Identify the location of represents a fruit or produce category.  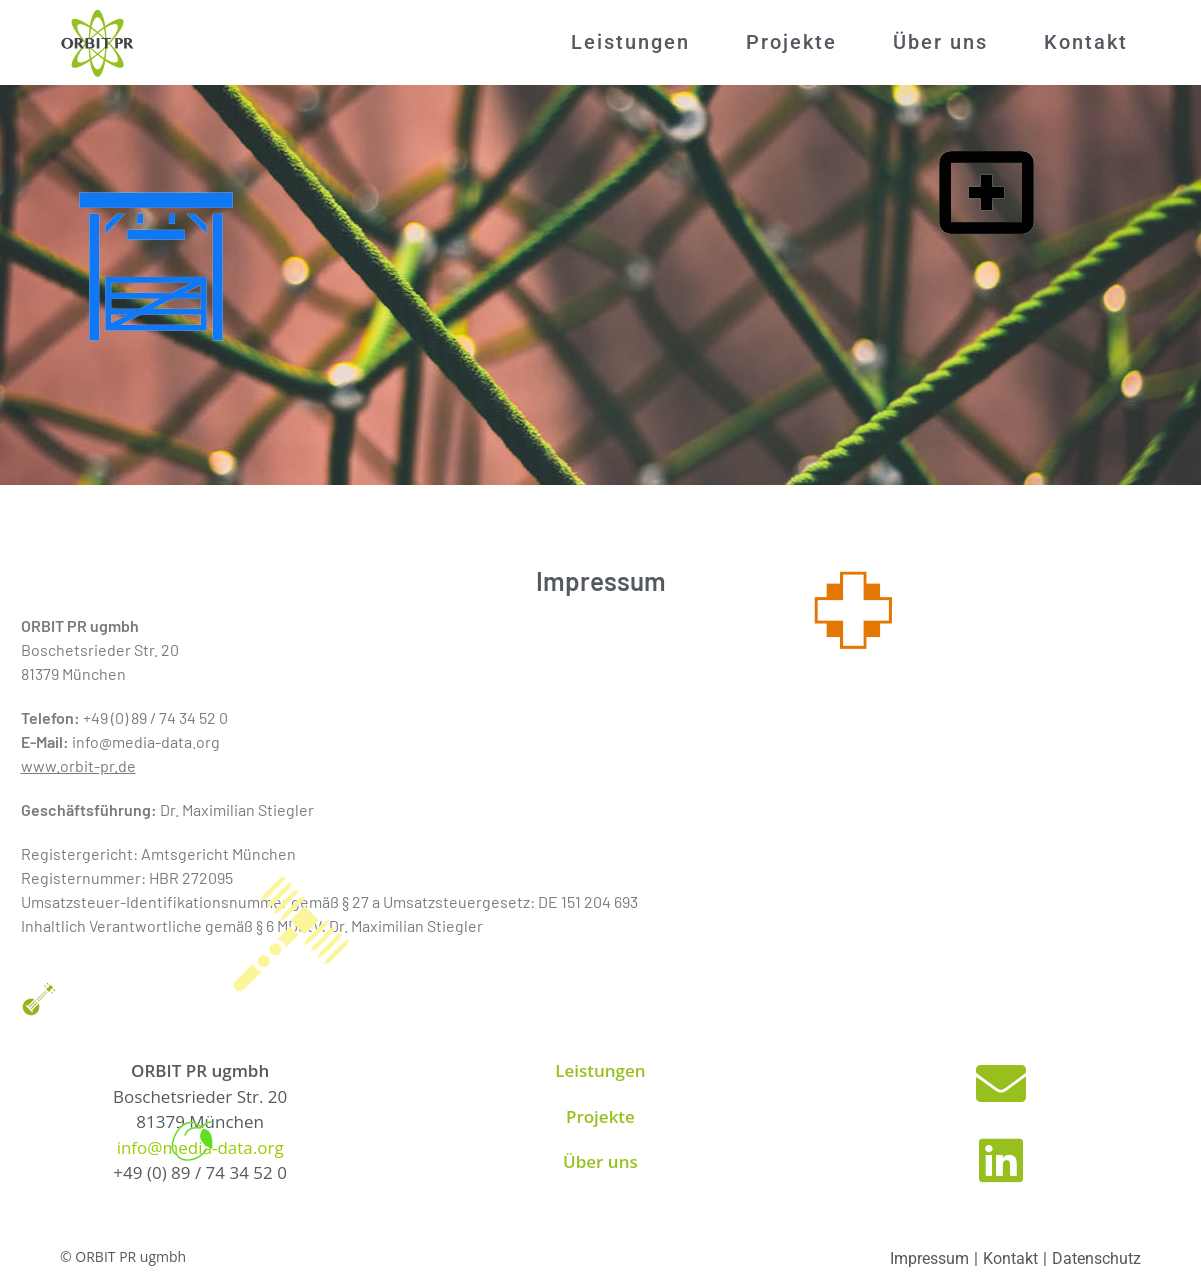
(192, 1141).